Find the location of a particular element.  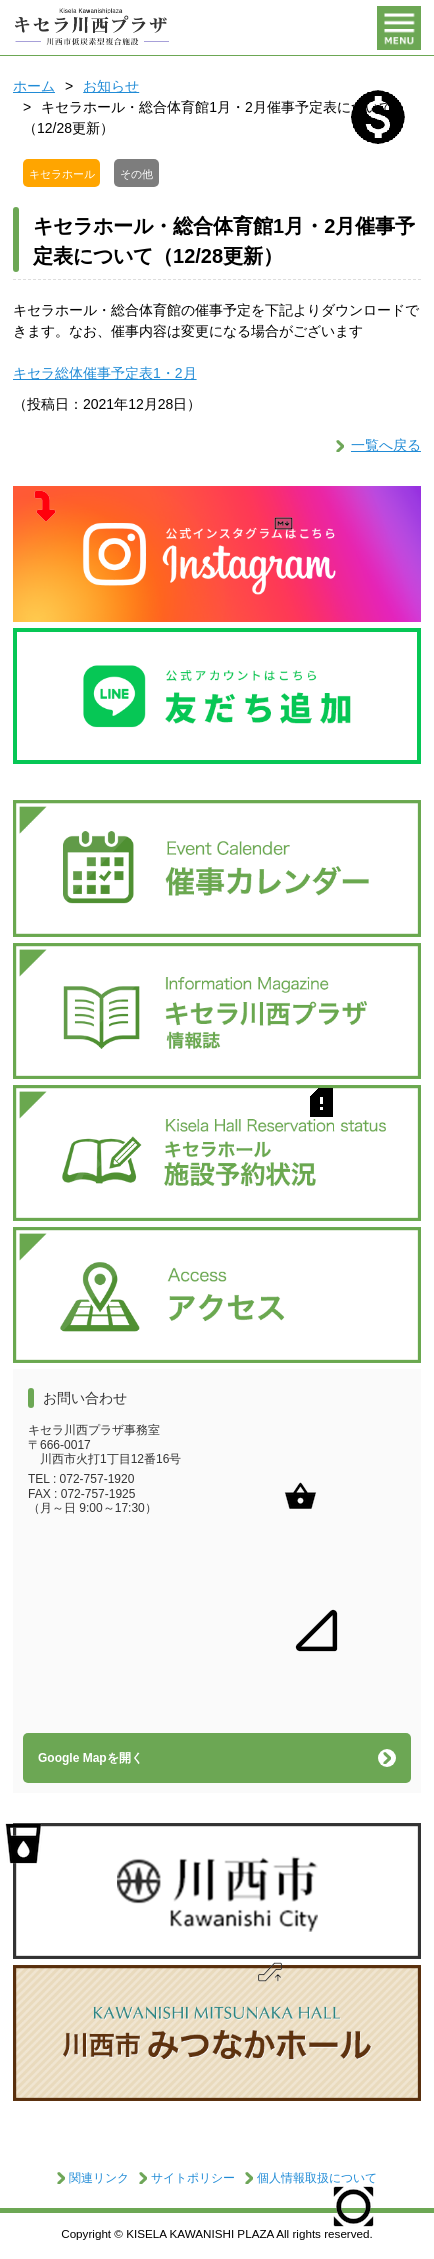

expand content to fullscreen mode is located at coordinates (353, 2206).